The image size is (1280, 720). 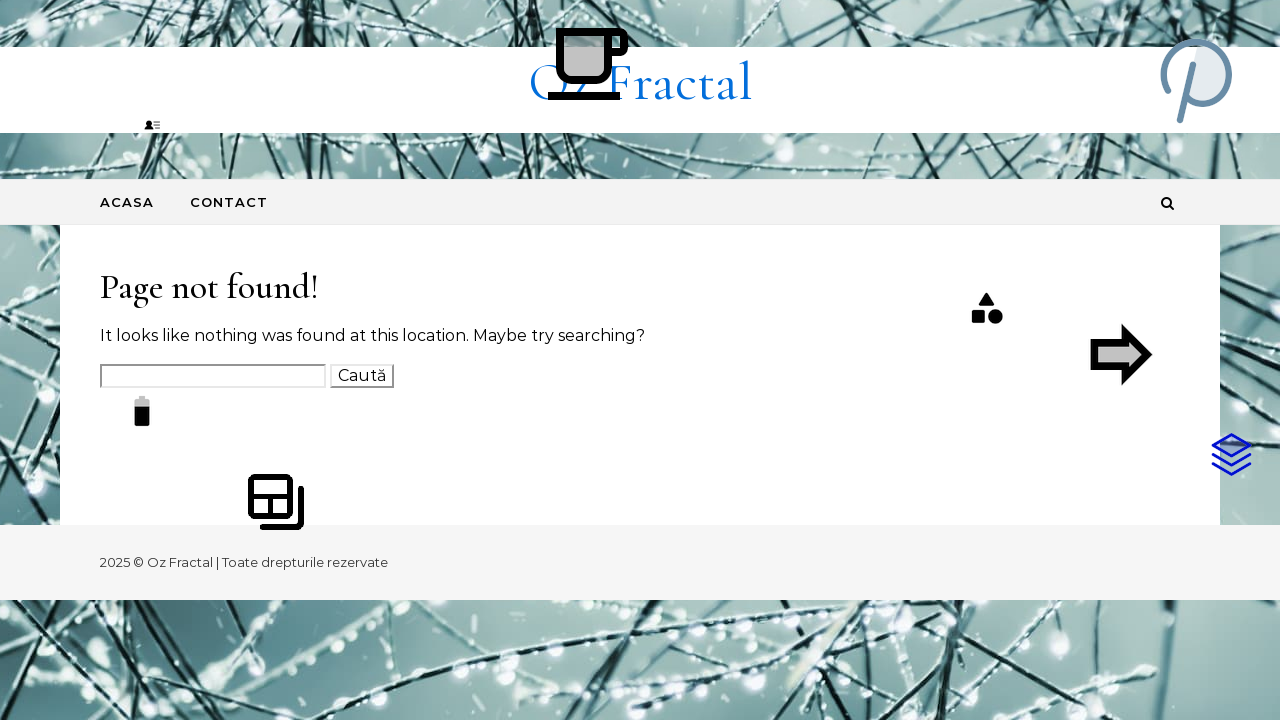 What do you see at coordinates (986, 307) in the screenshot?
I see `browse or filter by category` at bounding box center [986, 307].